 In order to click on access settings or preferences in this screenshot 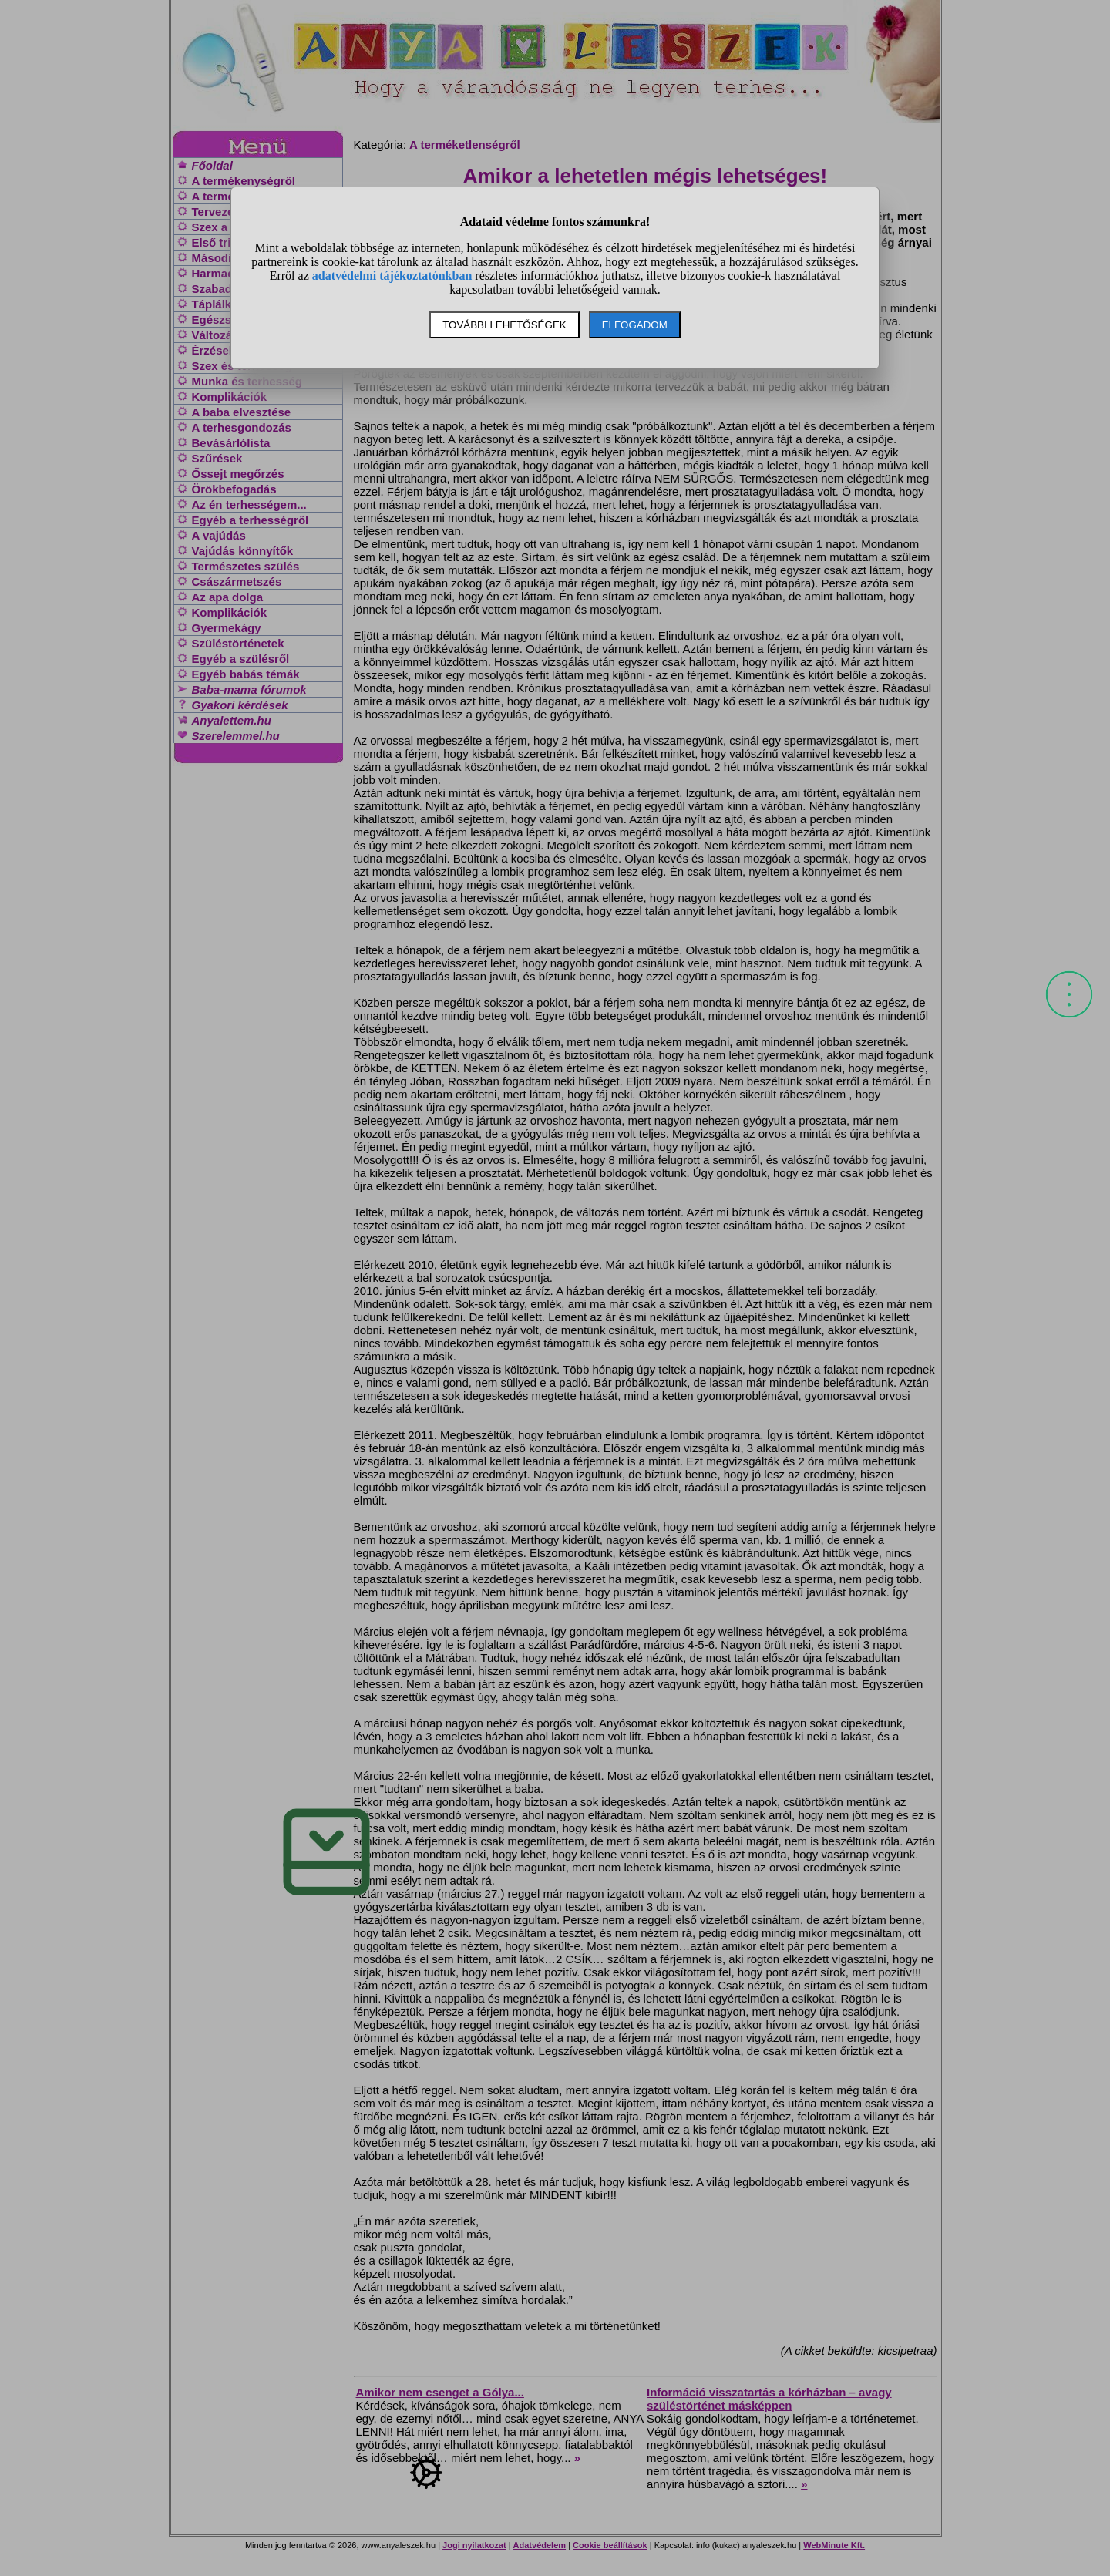, I will do `click(426, 2473)`.